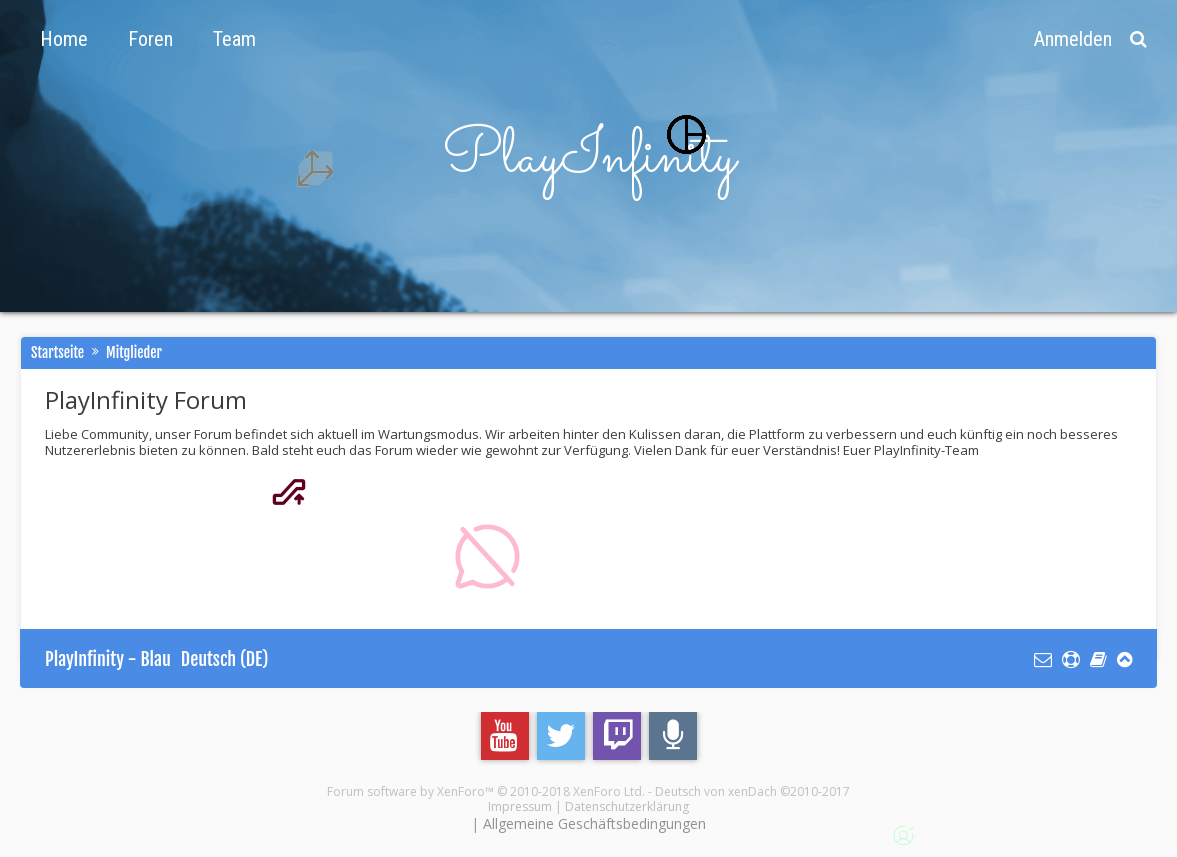 Image resolution: width=1177 pixels, height=857 pixels. Describe the element at coordinates (487, 556) in the screenshot. I see `mute or disable chat notifications` at that location.